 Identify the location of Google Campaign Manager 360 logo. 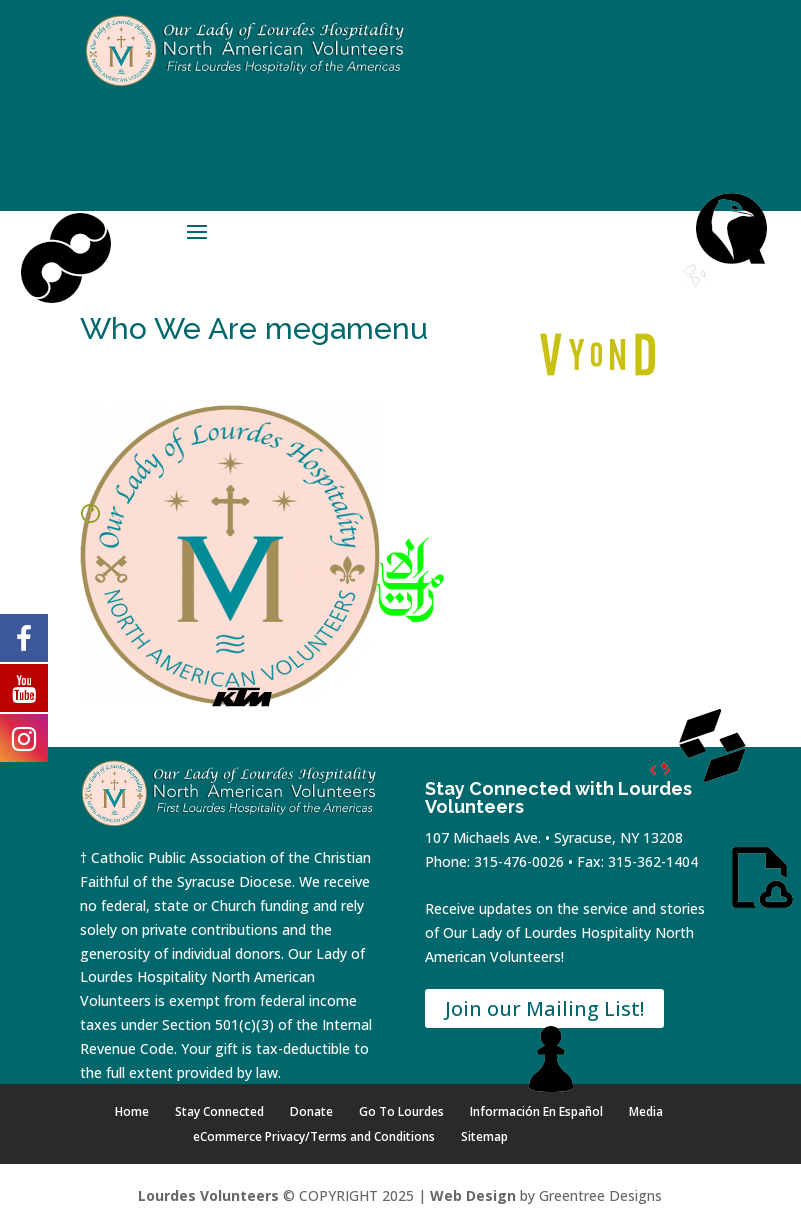
(66, 258).